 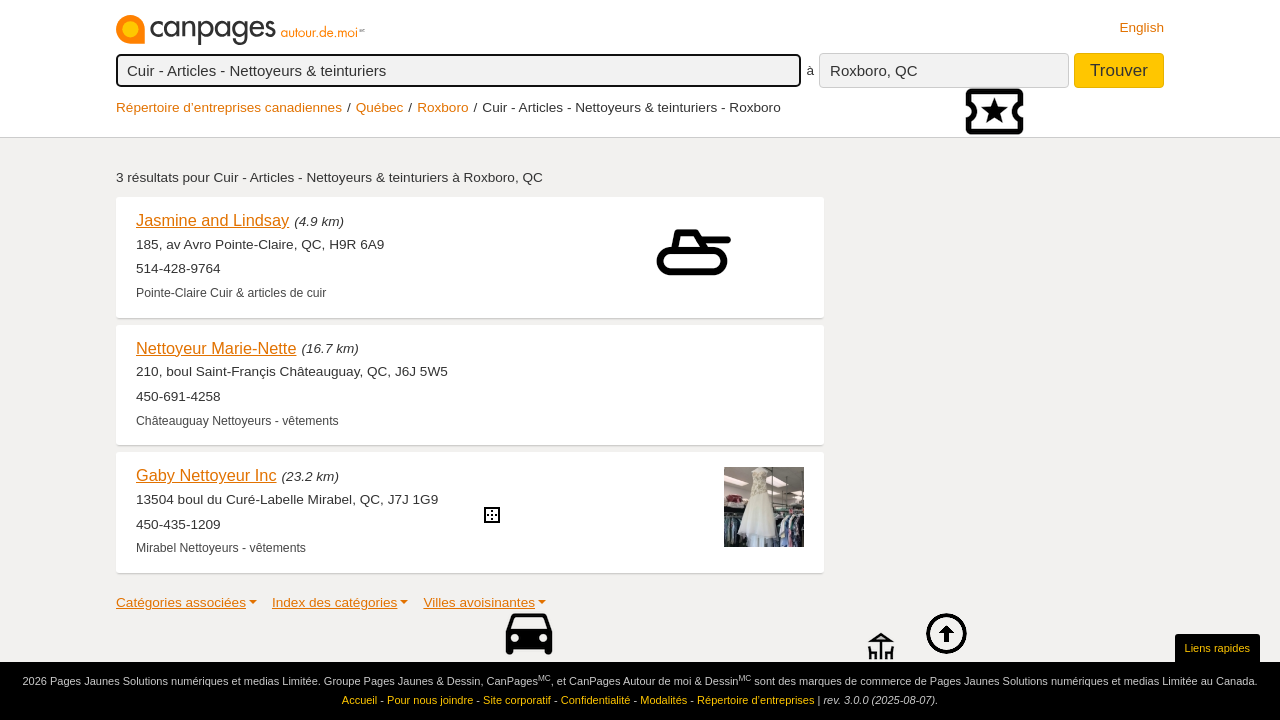 What do you see at coordinates (529, 634) in the screenshot?
I see `time to leave notification for upcoming trip` at bounding box center [529, 634].